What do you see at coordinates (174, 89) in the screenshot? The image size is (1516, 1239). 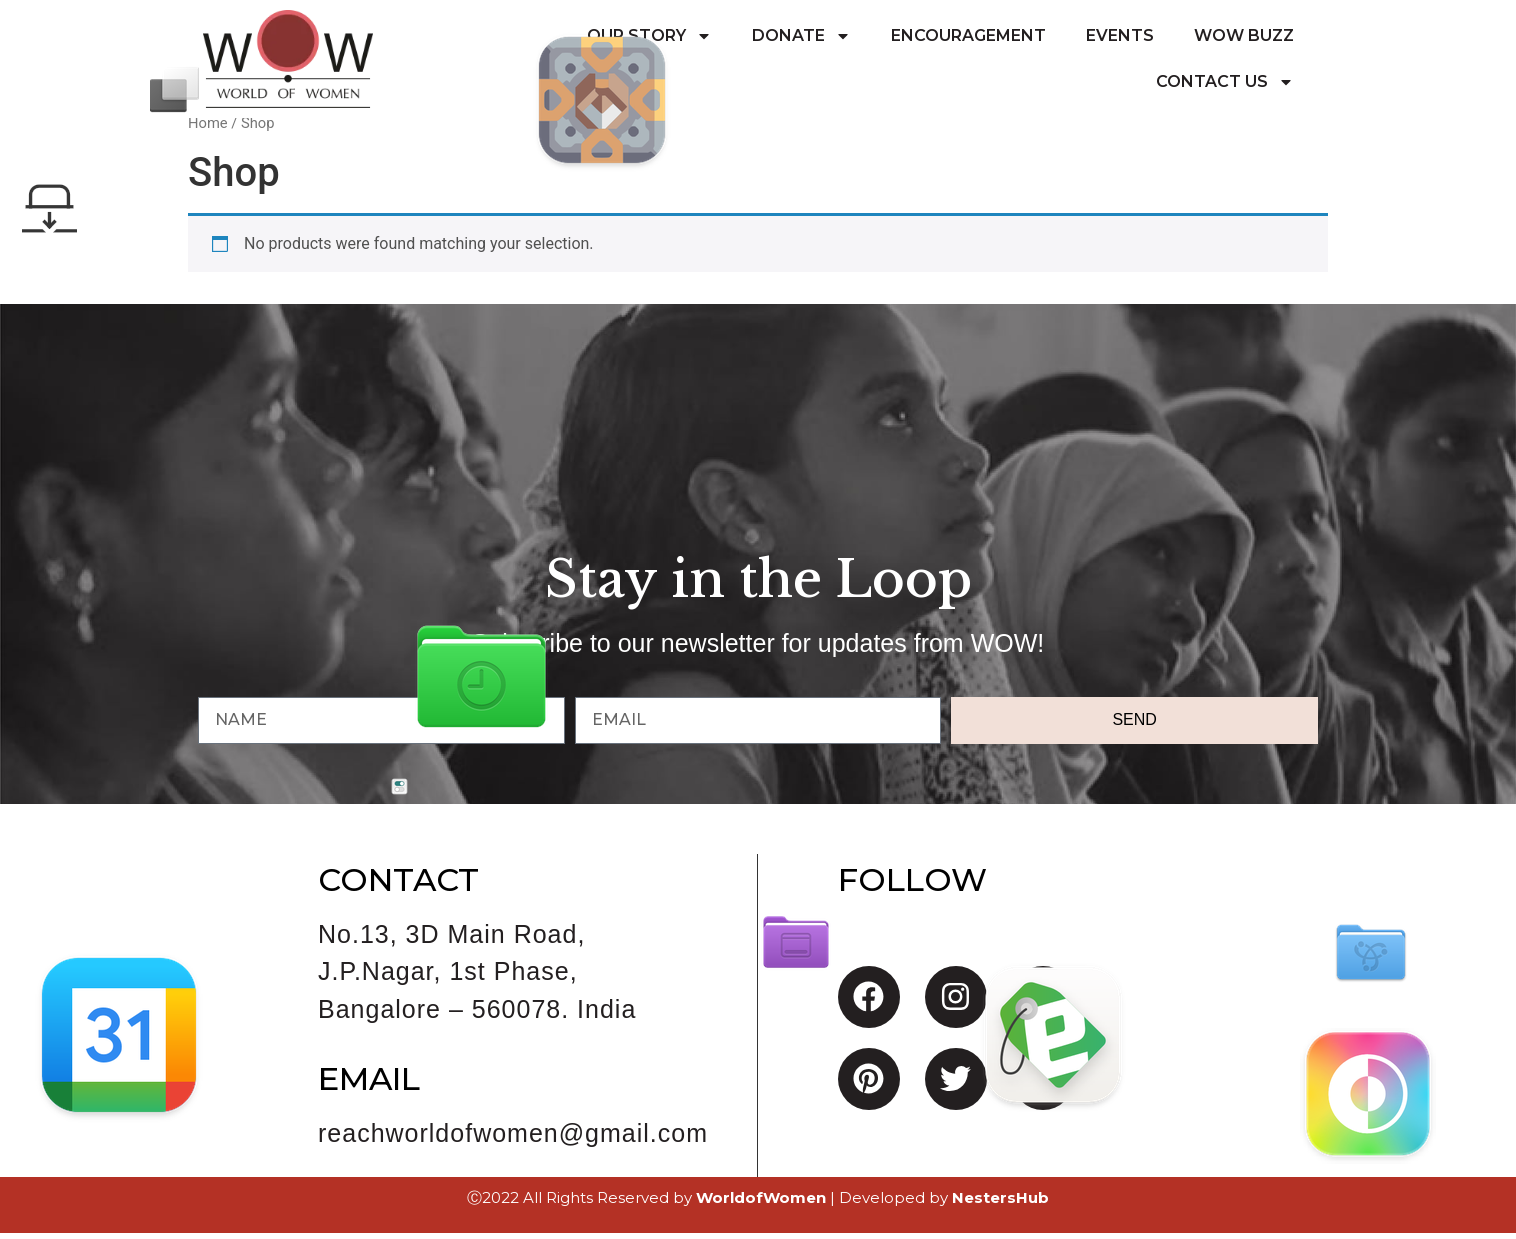 I see `open task view to see all open windows` at bounding box center [174, 89].